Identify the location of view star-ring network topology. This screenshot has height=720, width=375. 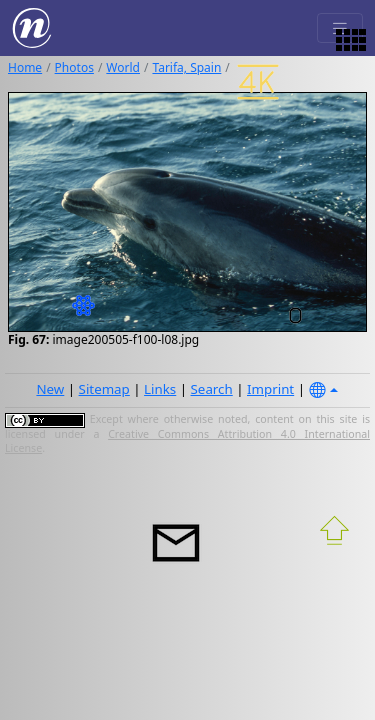
(83, 305).